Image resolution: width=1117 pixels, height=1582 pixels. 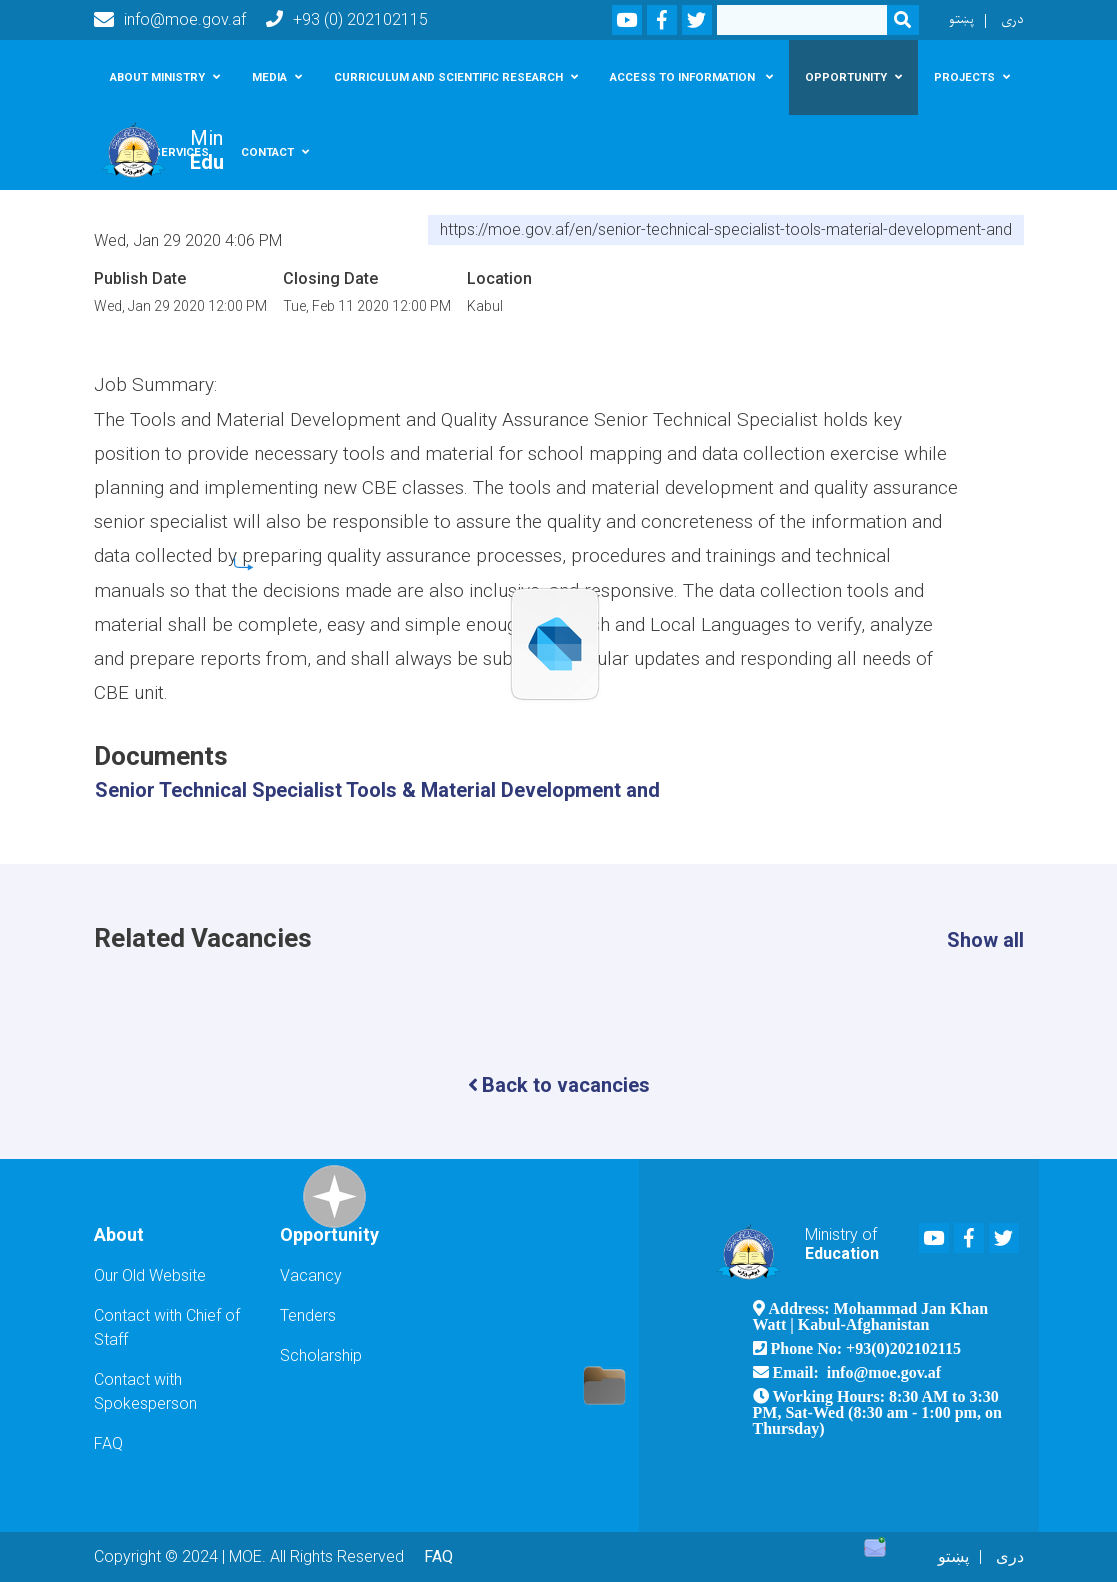 What do you see at coordinates (244, 563) in the screenshot?
I see `forward this email to another recipient` at bounding box center [244, 563].